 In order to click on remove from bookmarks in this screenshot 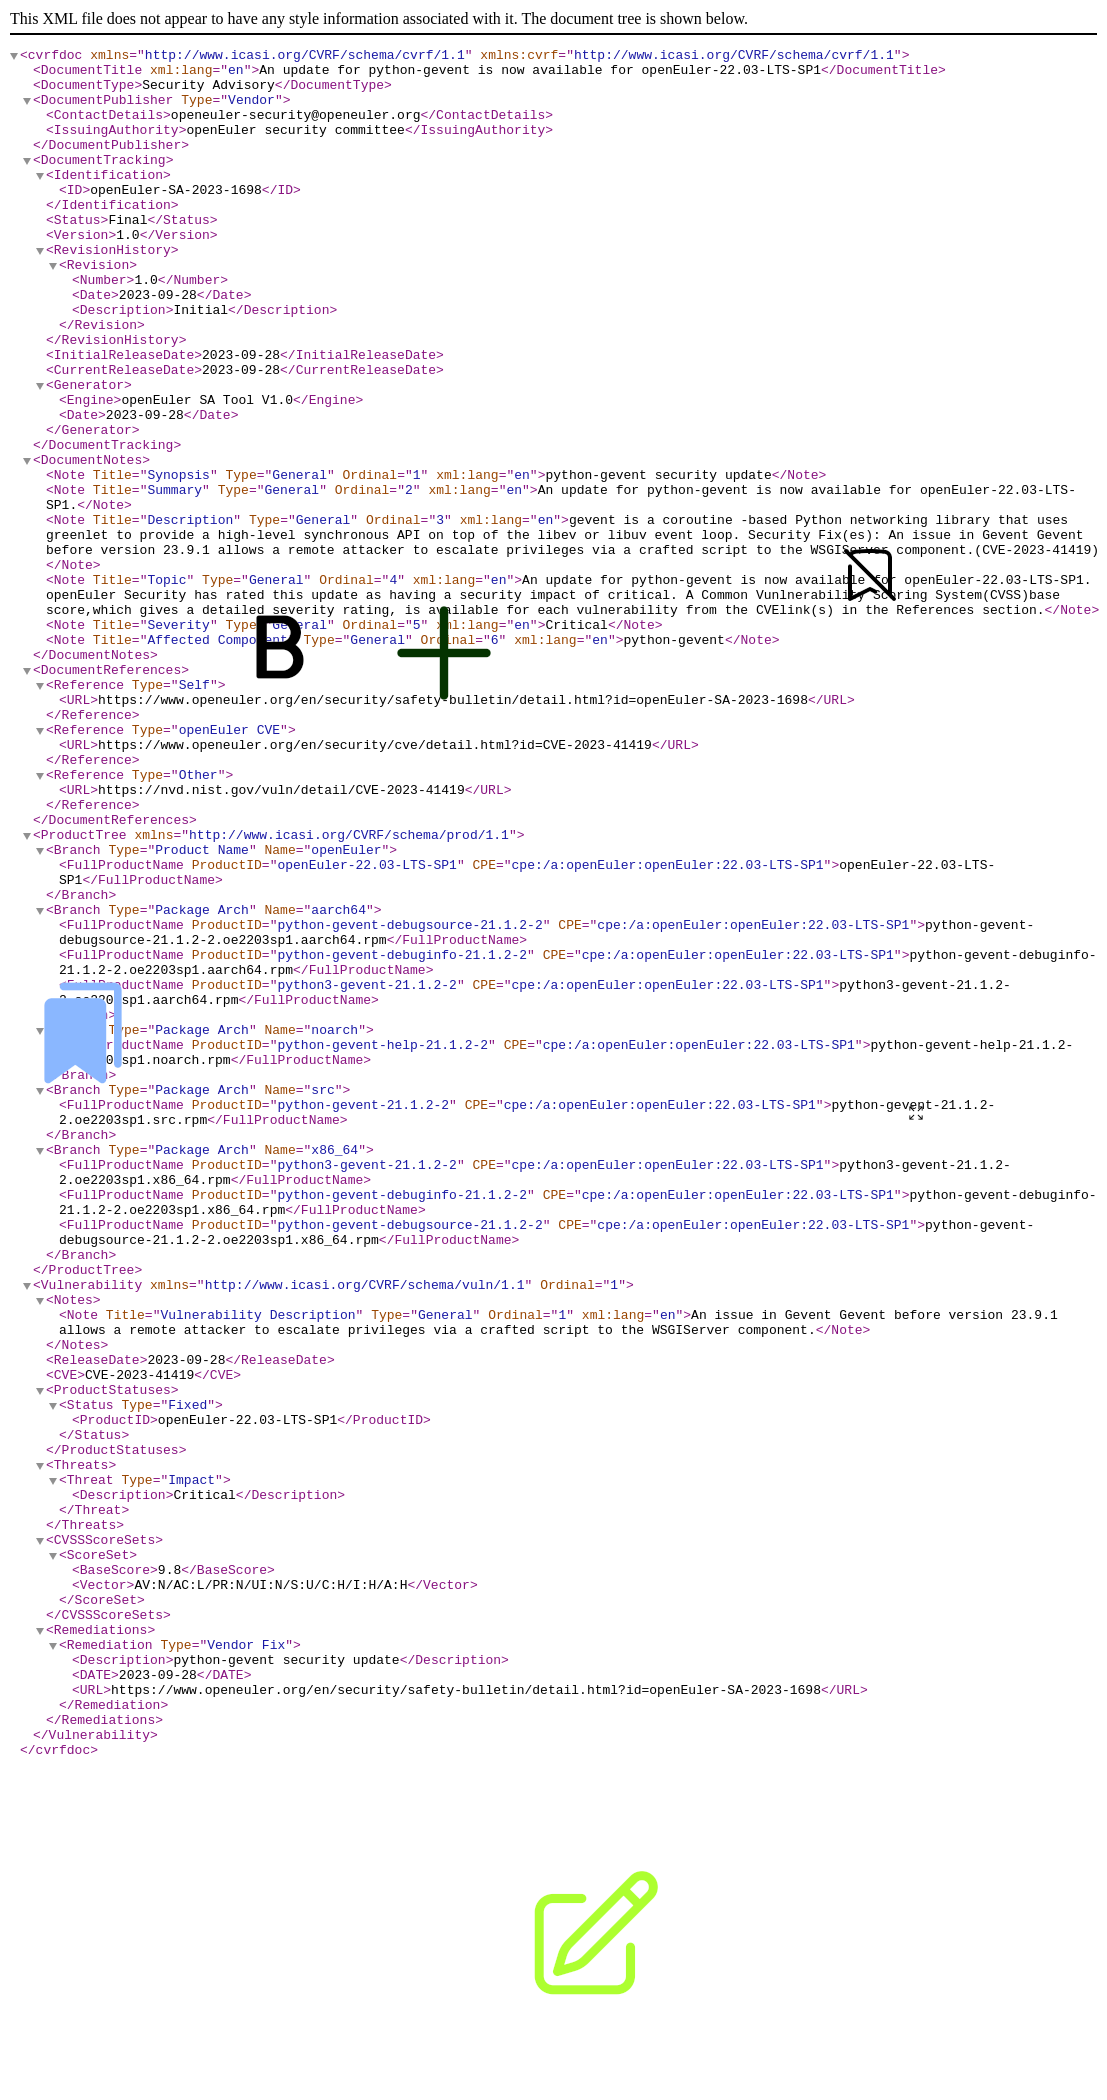, I will do `click(870, 575)`.